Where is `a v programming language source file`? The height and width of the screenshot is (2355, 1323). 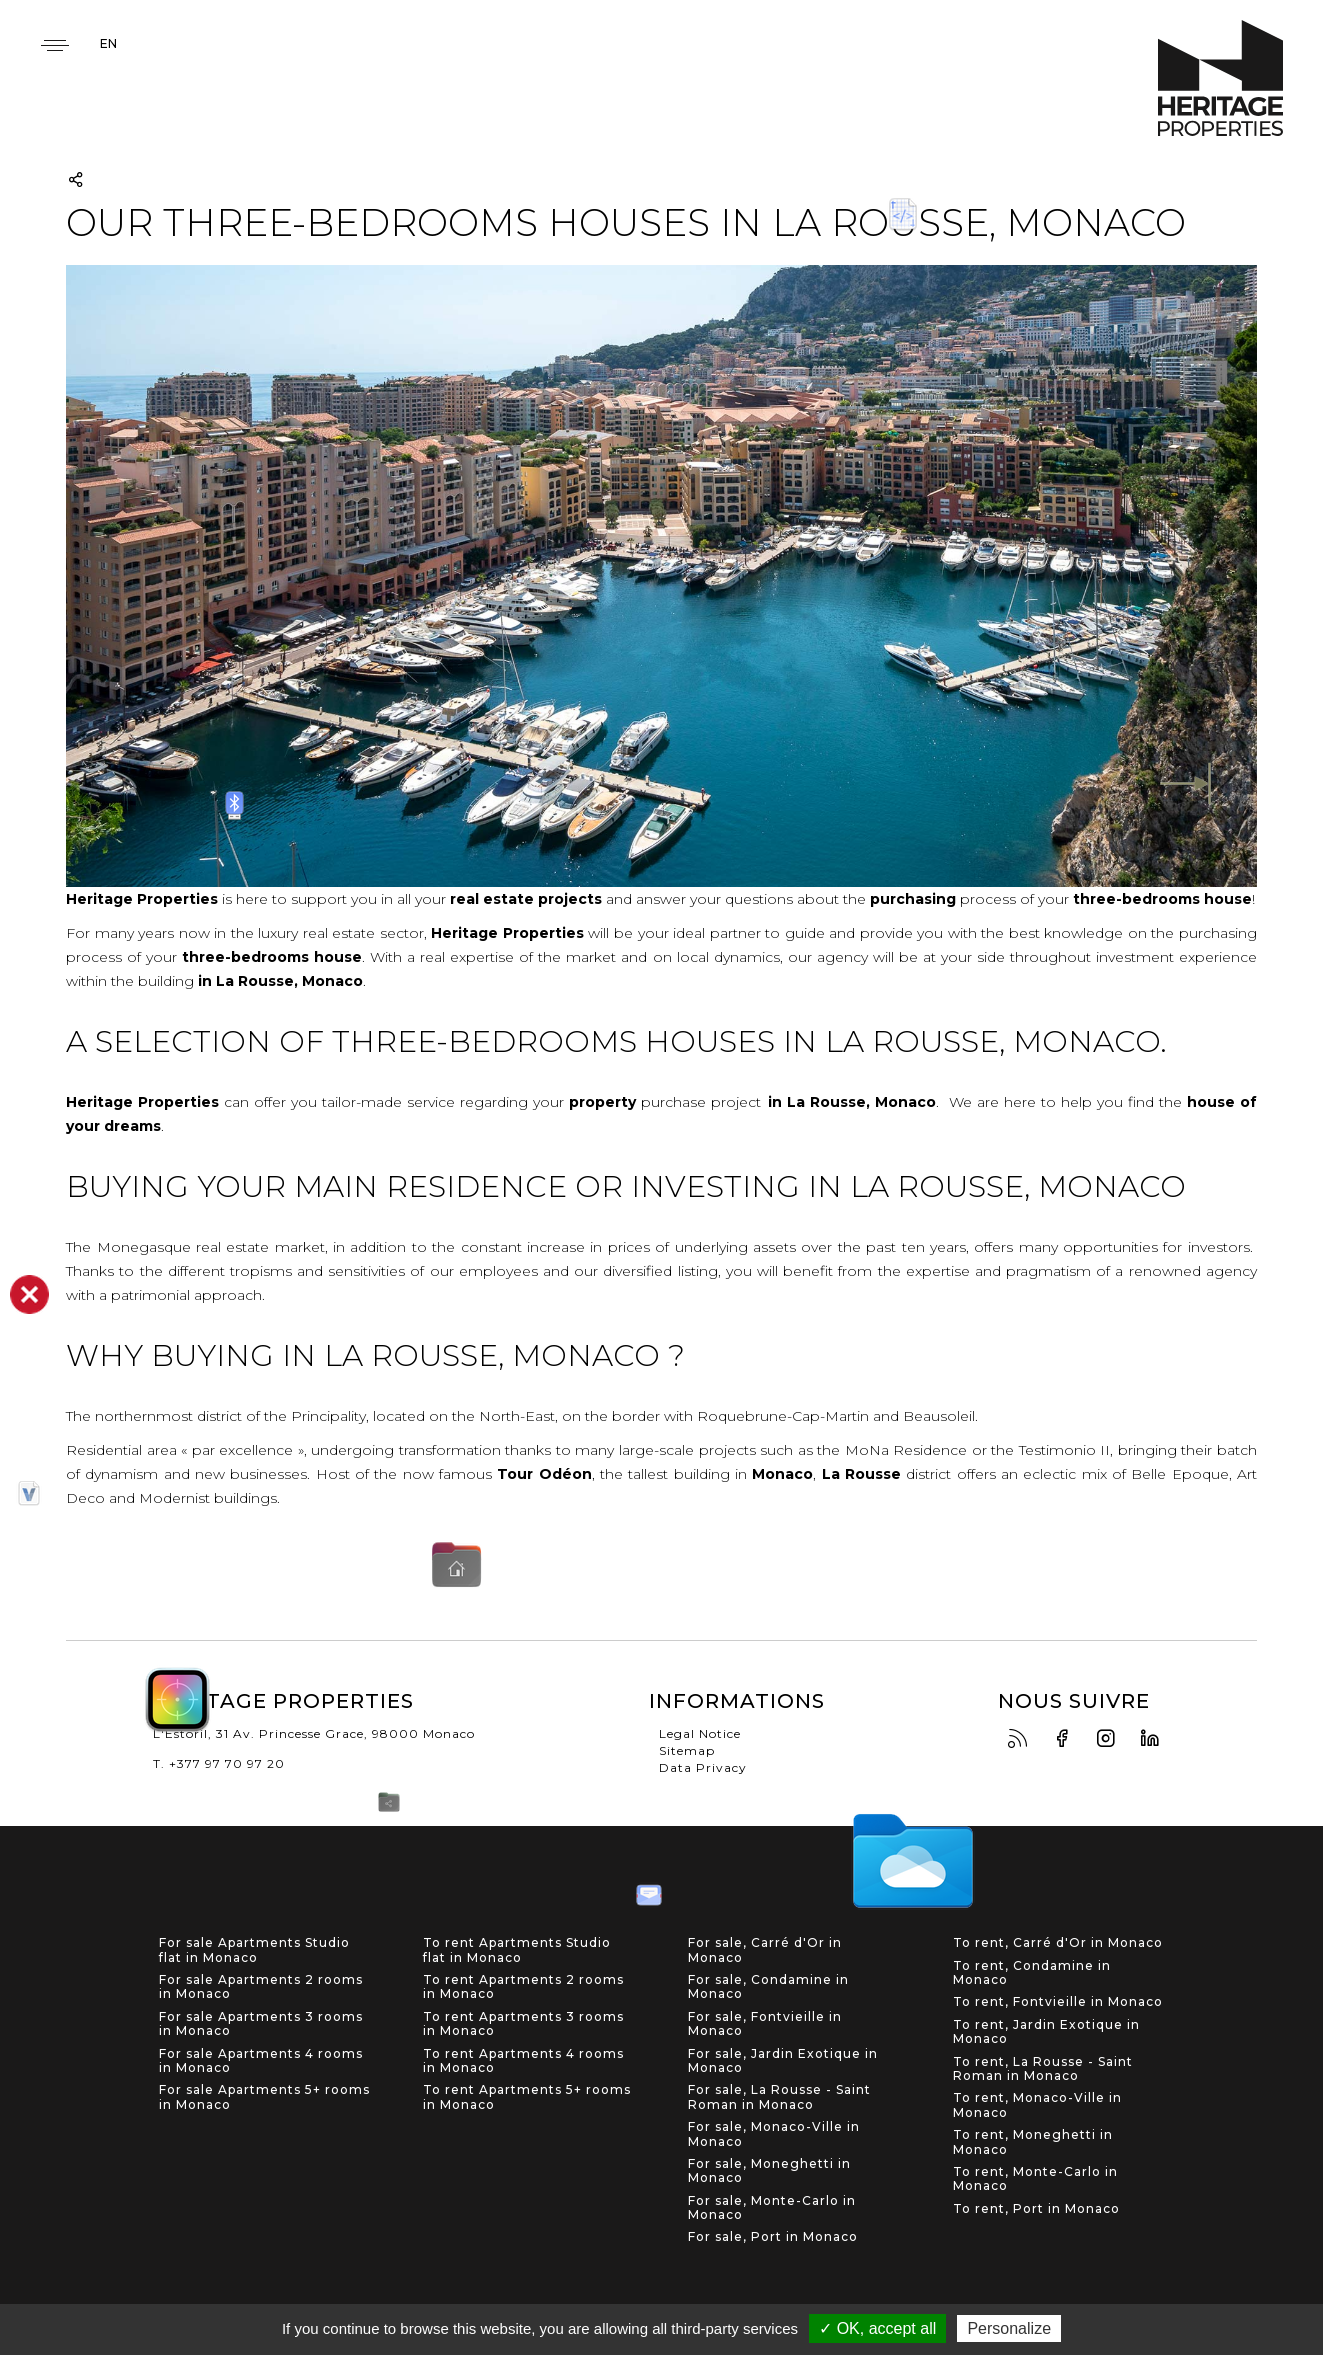
a v programming language source file is located at coordinates (29, 1493).